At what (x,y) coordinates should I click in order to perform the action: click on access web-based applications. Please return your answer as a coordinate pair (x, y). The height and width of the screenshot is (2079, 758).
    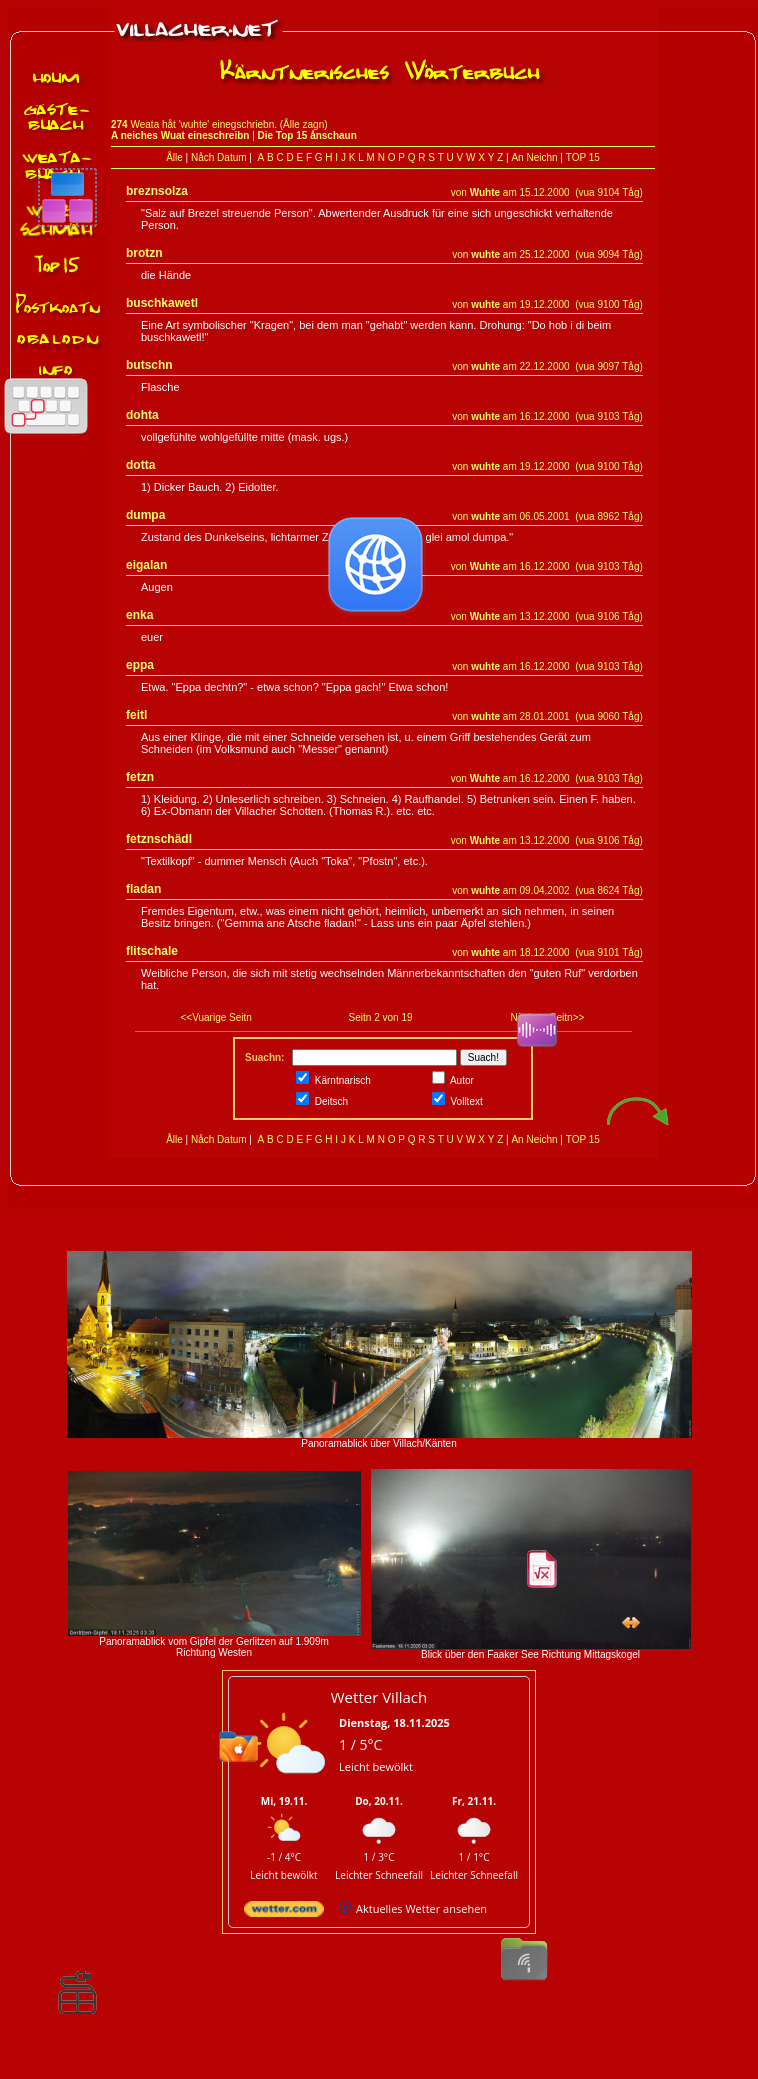
    Looking at the image, I should click on (375, 564).